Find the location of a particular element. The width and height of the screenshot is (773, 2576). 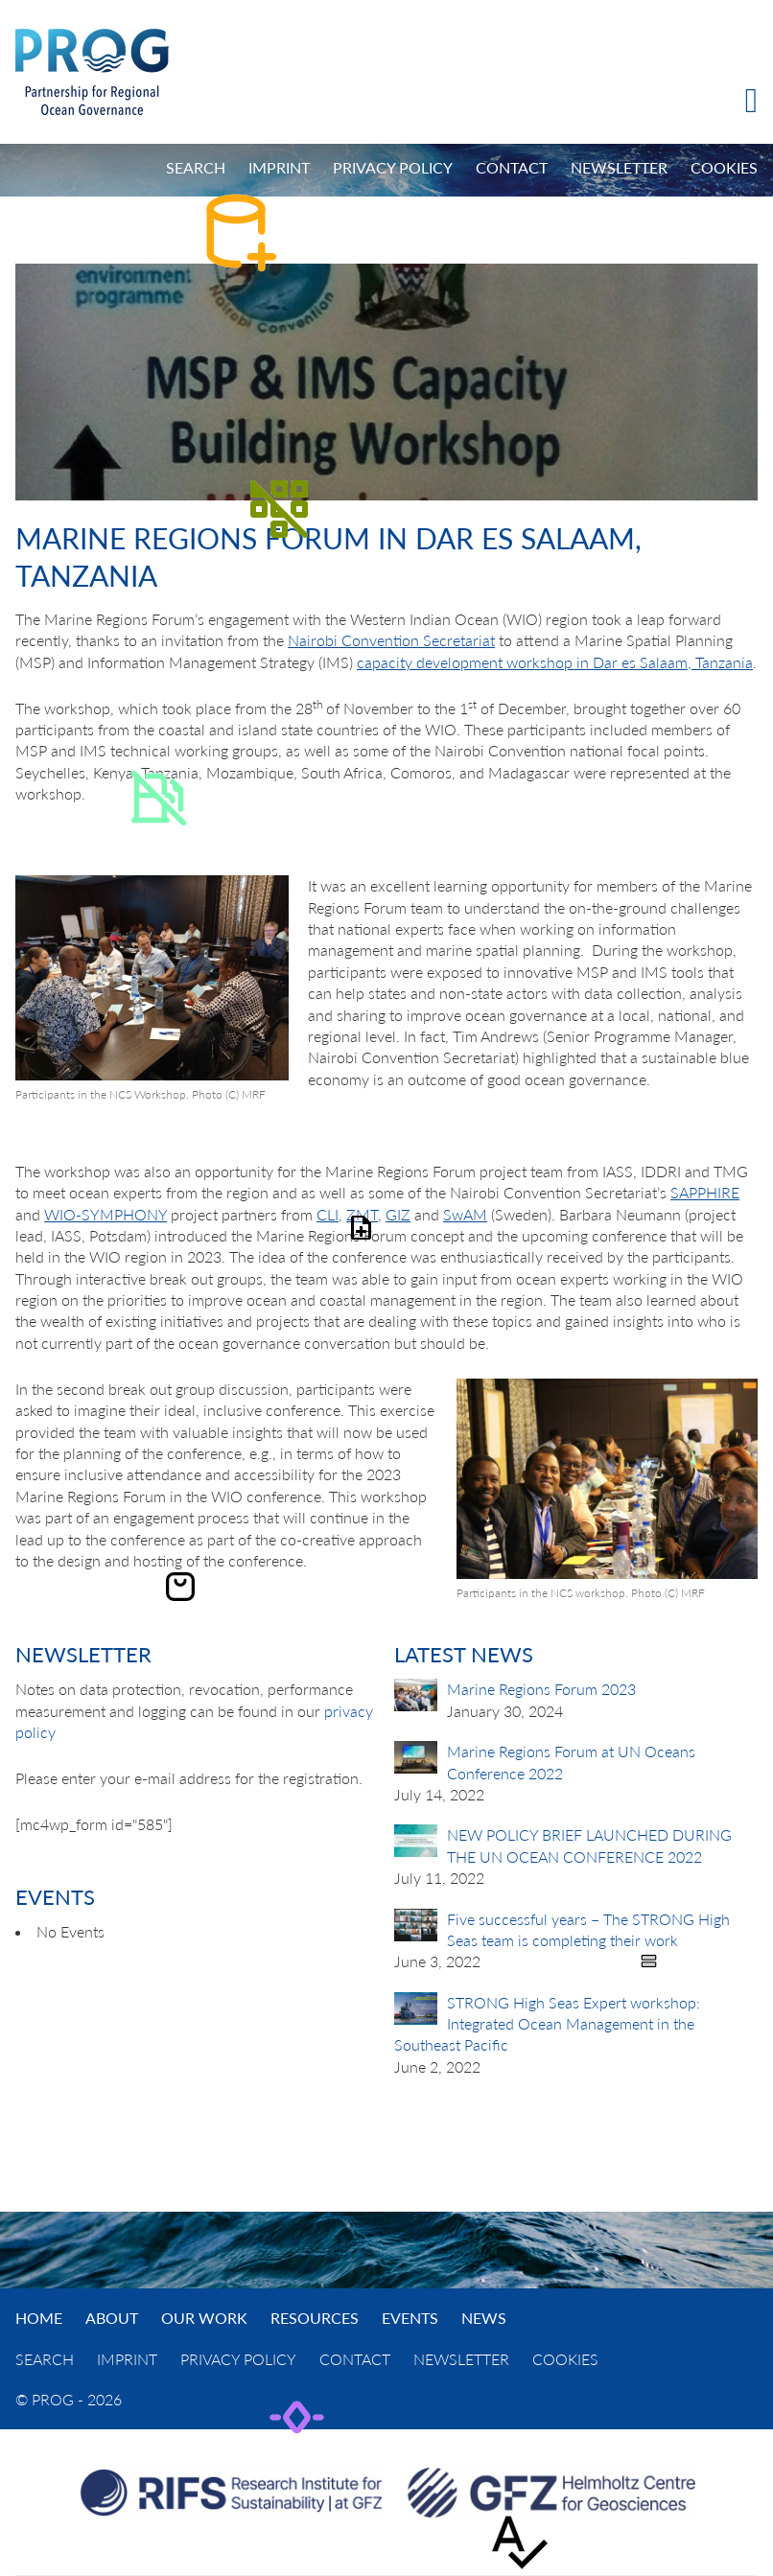

switch to row layout view is located at coordinates (648, 1961).